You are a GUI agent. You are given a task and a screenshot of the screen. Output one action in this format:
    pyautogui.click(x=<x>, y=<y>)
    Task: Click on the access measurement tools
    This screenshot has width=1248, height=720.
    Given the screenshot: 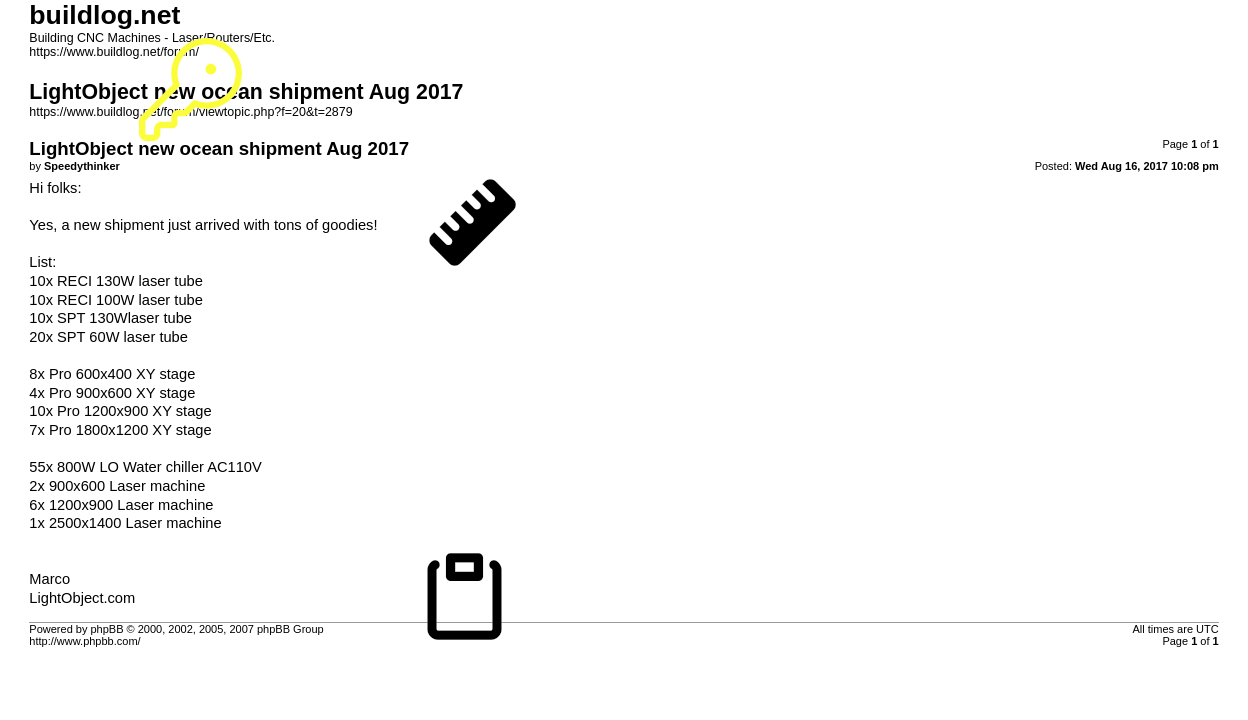 What is the action you would take?
    pyautogui.click(x=472, y=222)
    